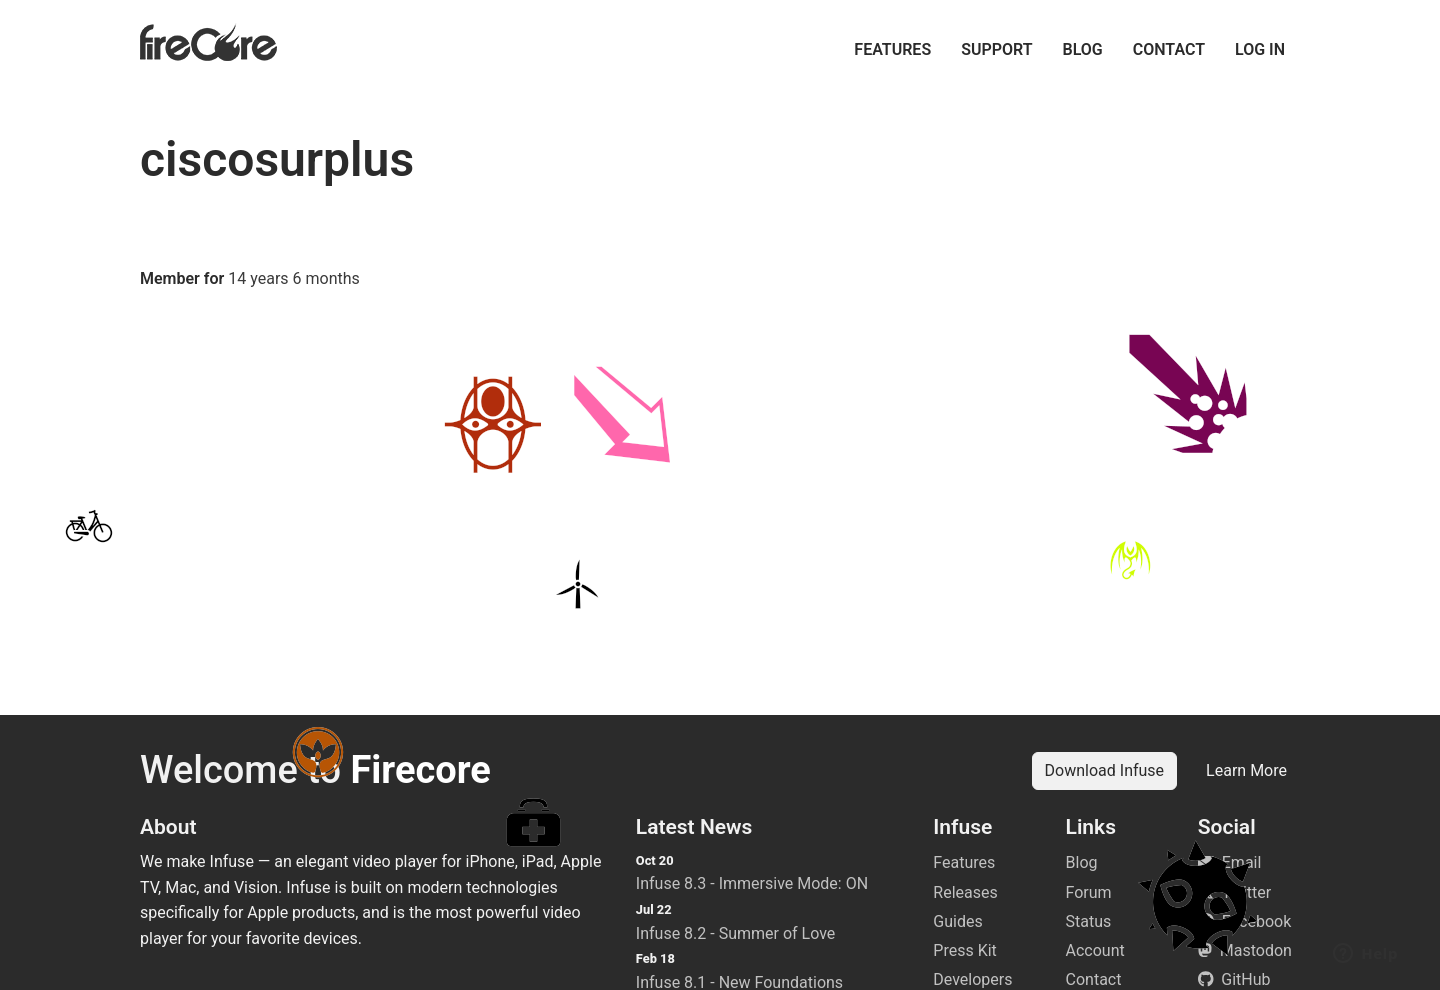 The image size is (1440, 990). I want to click on activate a beam or energy attack, so click(1188, 394).